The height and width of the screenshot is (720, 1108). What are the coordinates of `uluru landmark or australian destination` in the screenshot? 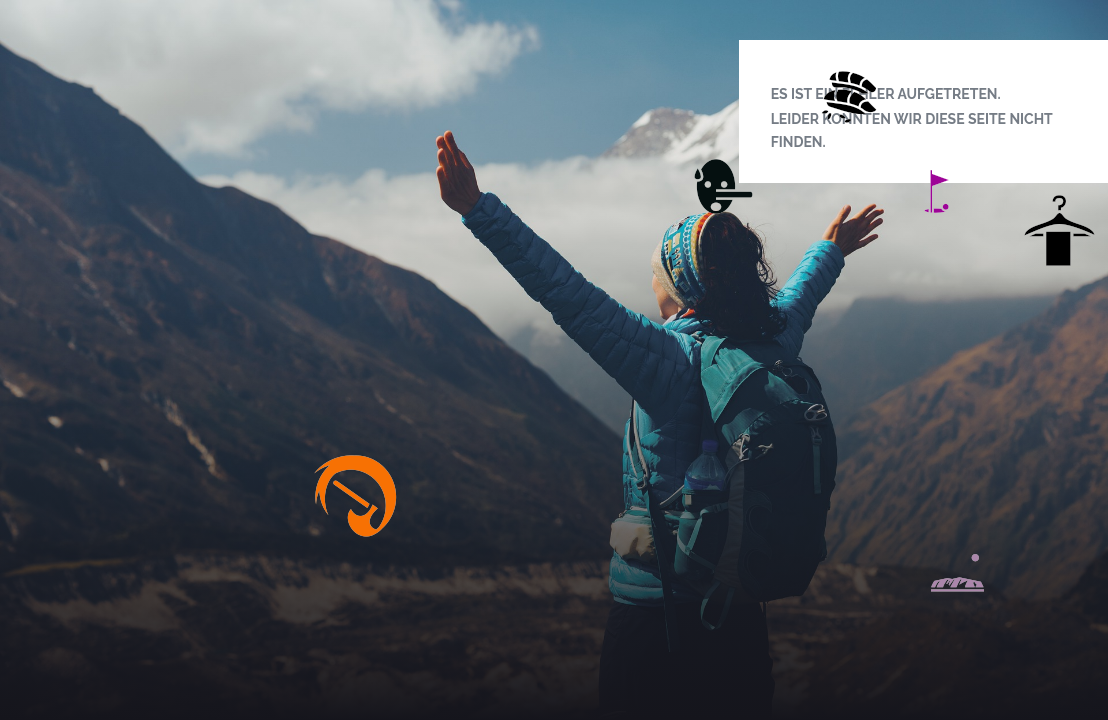 It's located at (957, 575).